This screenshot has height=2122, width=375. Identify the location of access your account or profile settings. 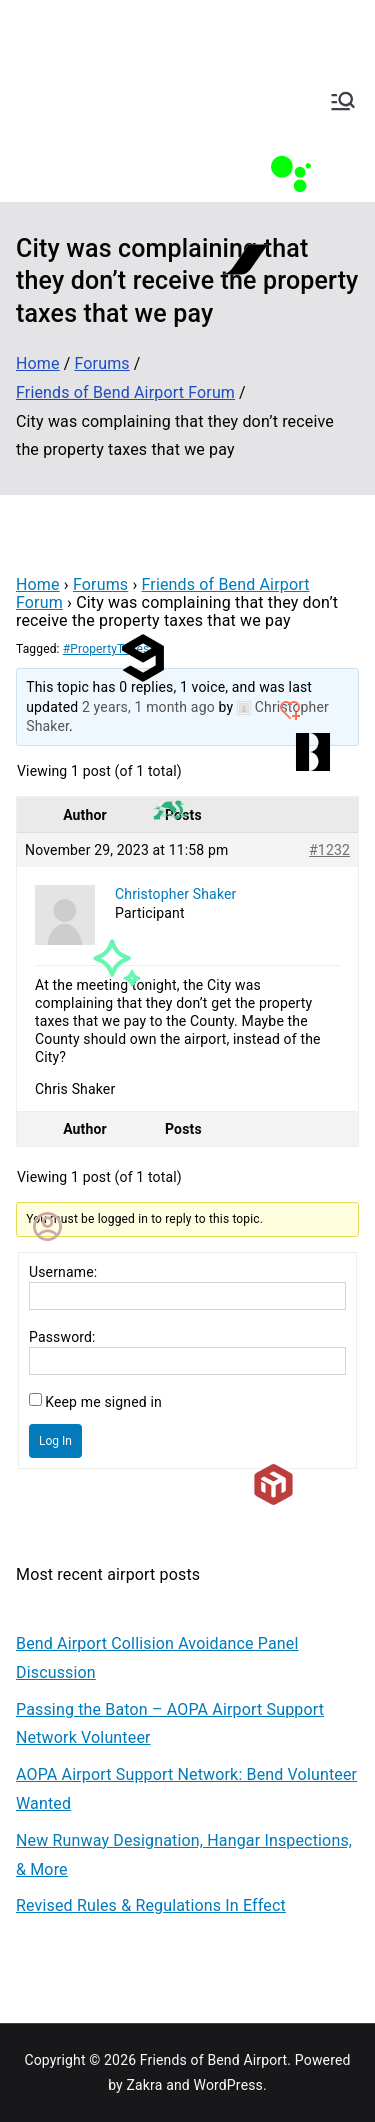
(47, 1226).